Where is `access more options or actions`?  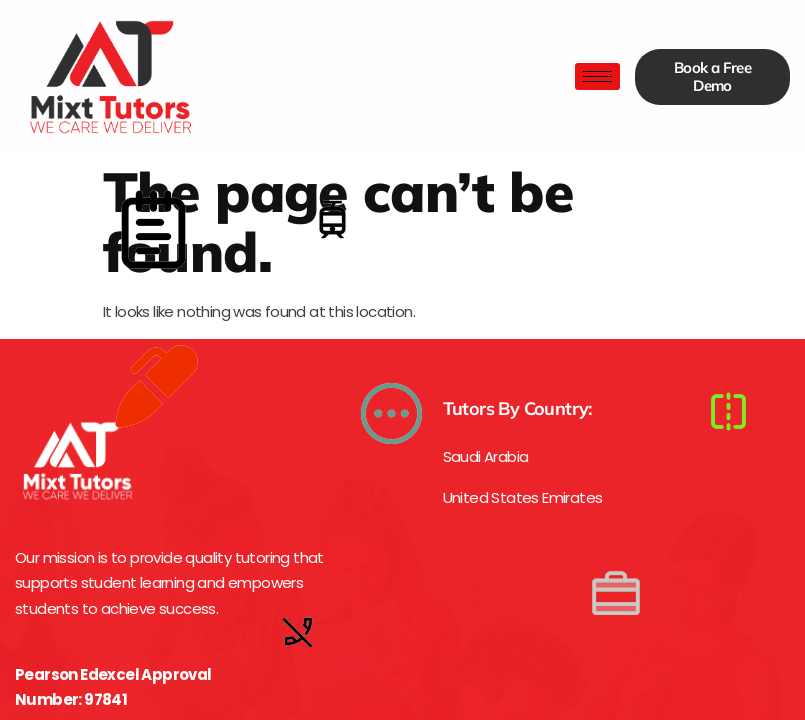 access more options or actions is located at coordinates (391, 413).